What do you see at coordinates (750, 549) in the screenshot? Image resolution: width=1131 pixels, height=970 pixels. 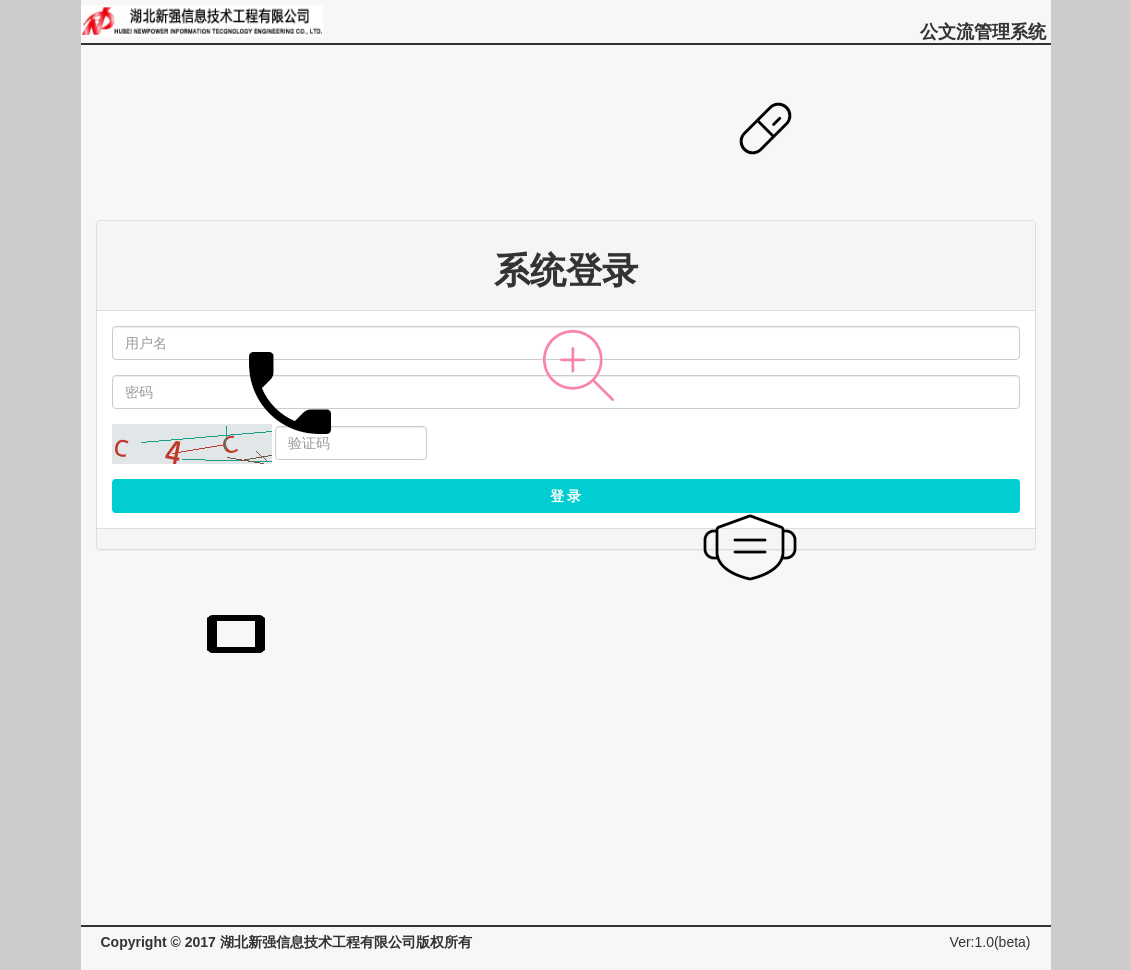 I see `indicates mask required or health safety guidelines` at bounding box center [750, 549].